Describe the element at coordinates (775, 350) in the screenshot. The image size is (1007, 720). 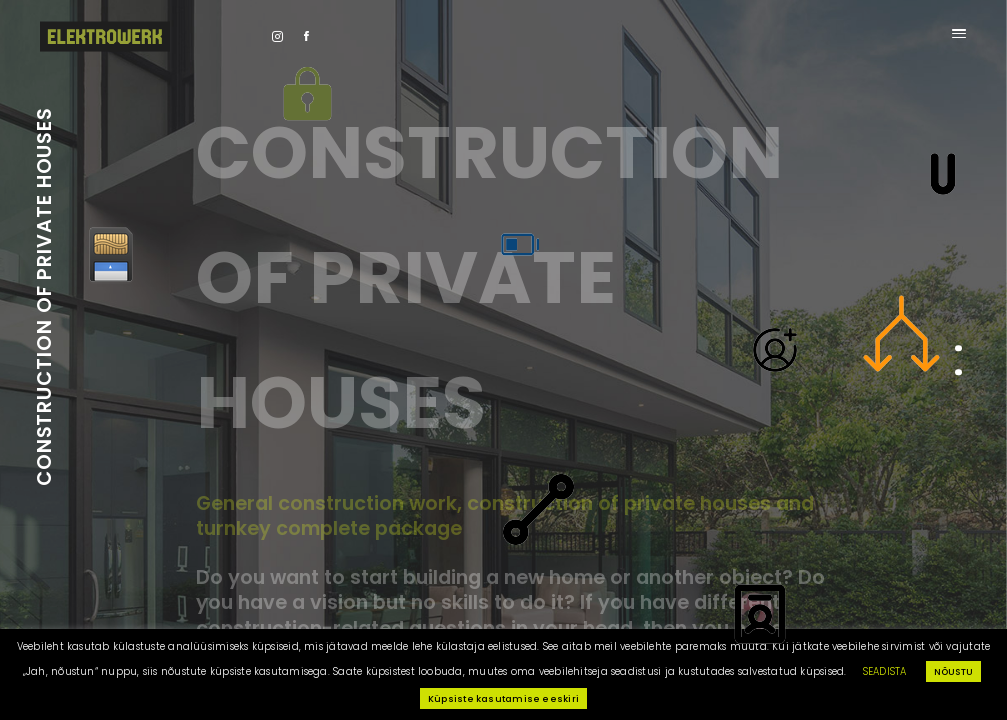
I see `add a new user or contact` at that location.